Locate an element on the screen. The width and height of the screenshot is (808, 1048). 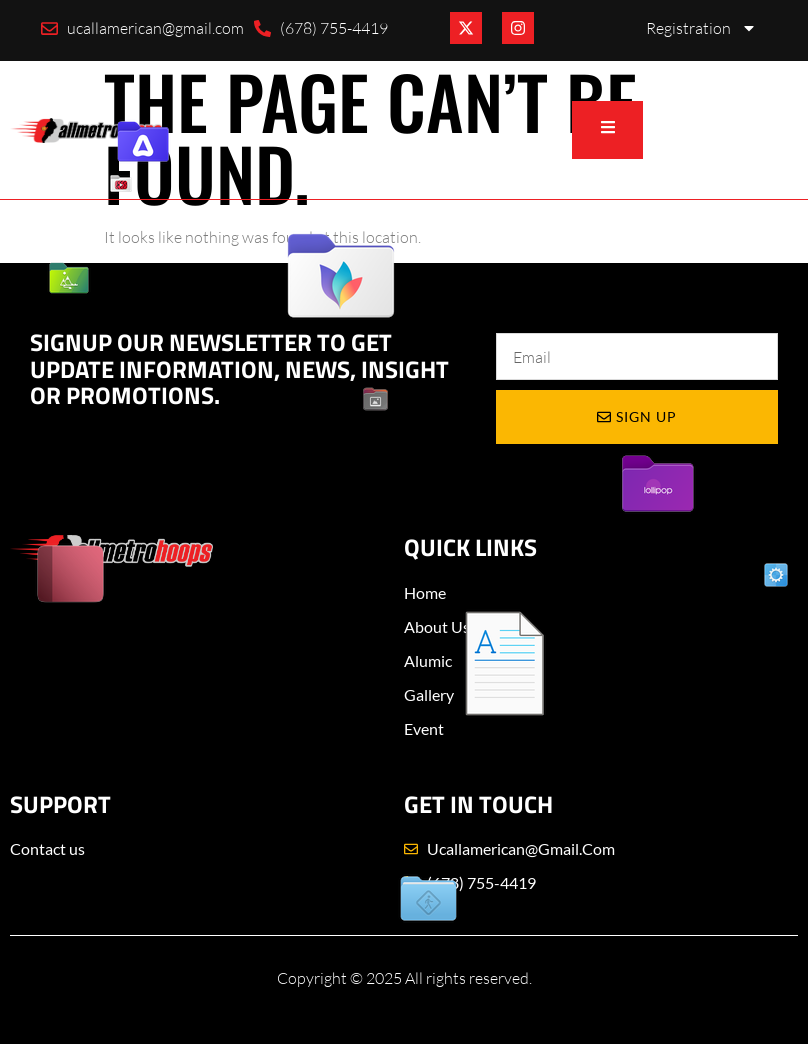
windows installer package file is located at coordinates (776, 575).